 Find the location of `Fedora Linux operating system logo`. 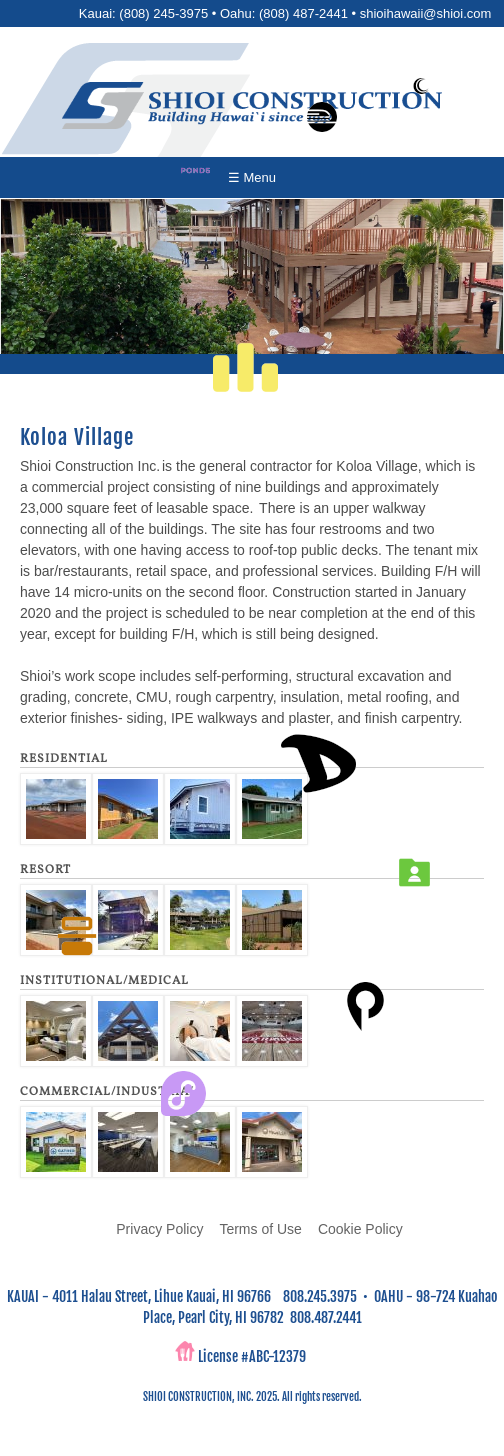

Fedora Linux operating system logo is located at coordinates (183, 1093).